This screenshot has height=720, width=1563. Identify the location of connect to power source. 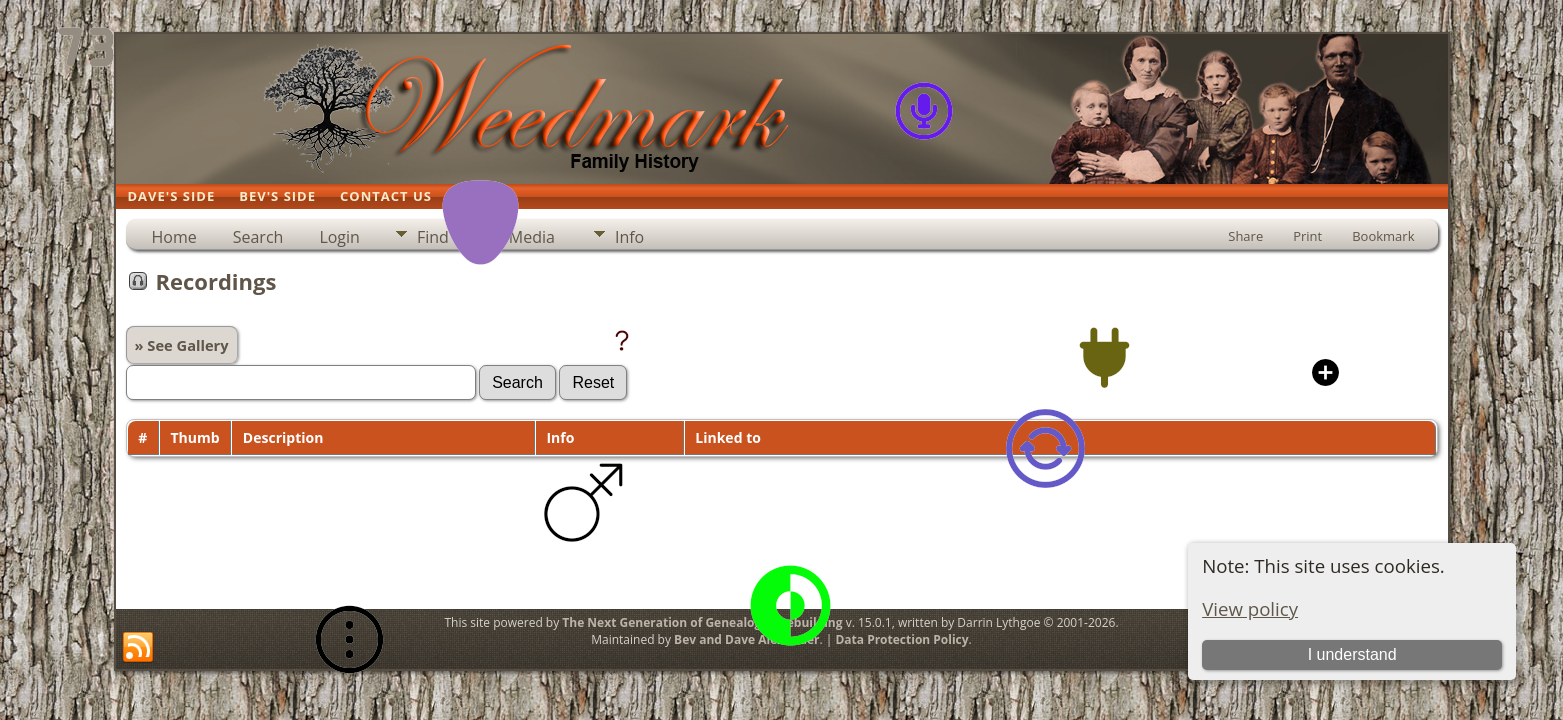
(1104, 359).